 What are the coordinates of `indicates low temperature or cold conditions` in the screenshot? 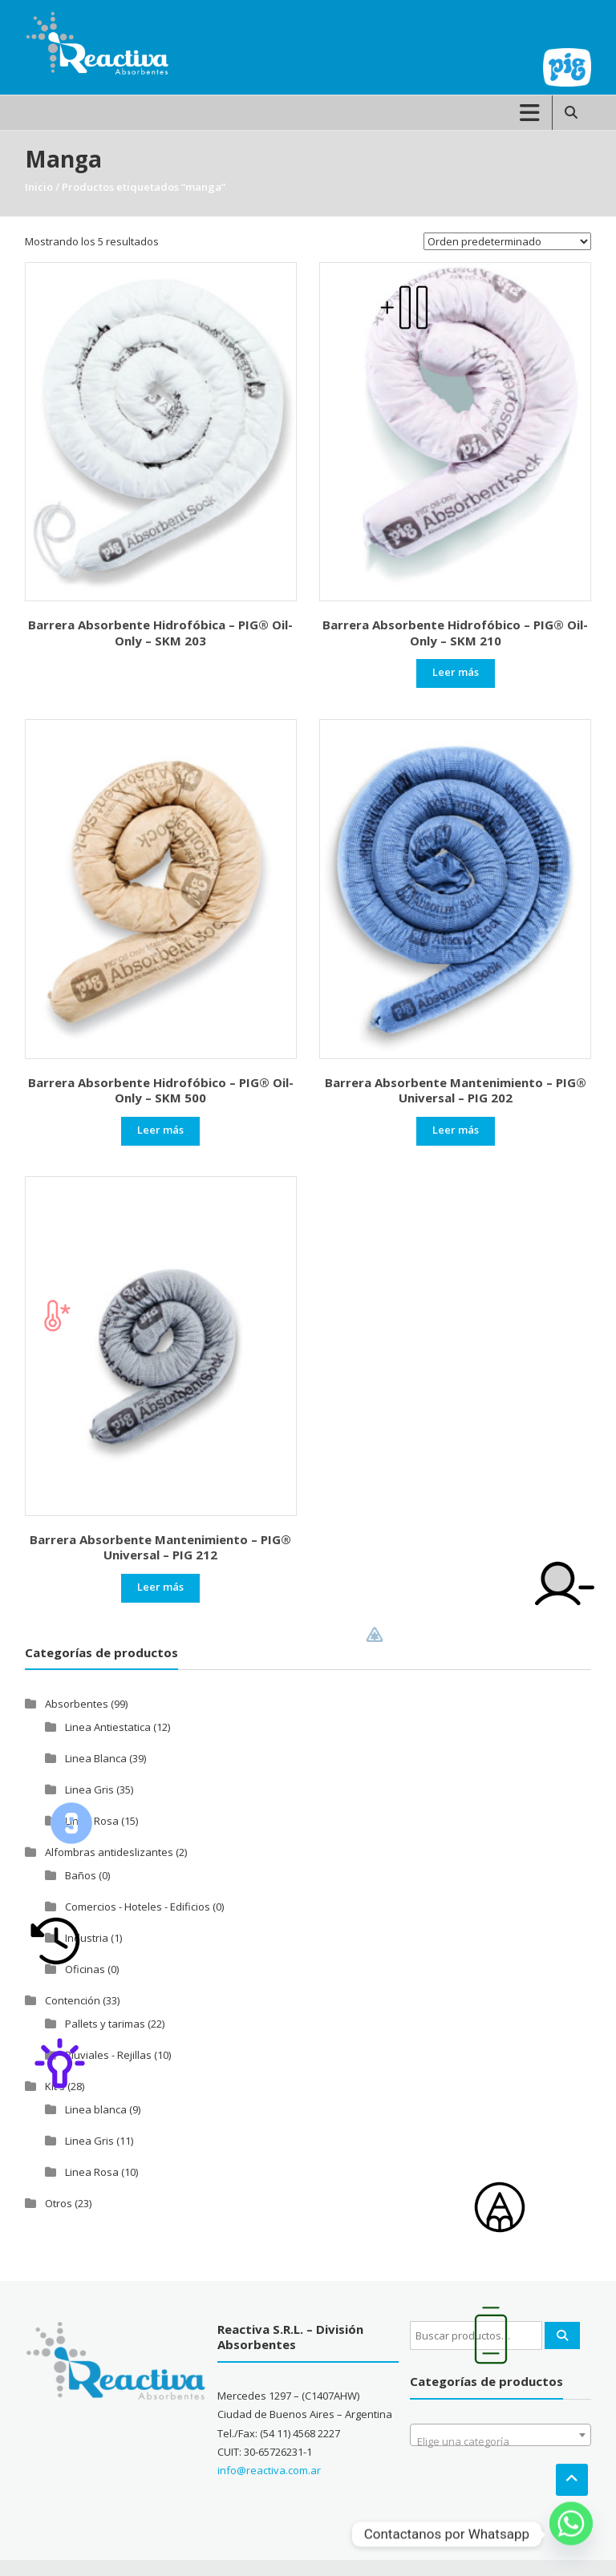 It's located at (54, 1316).